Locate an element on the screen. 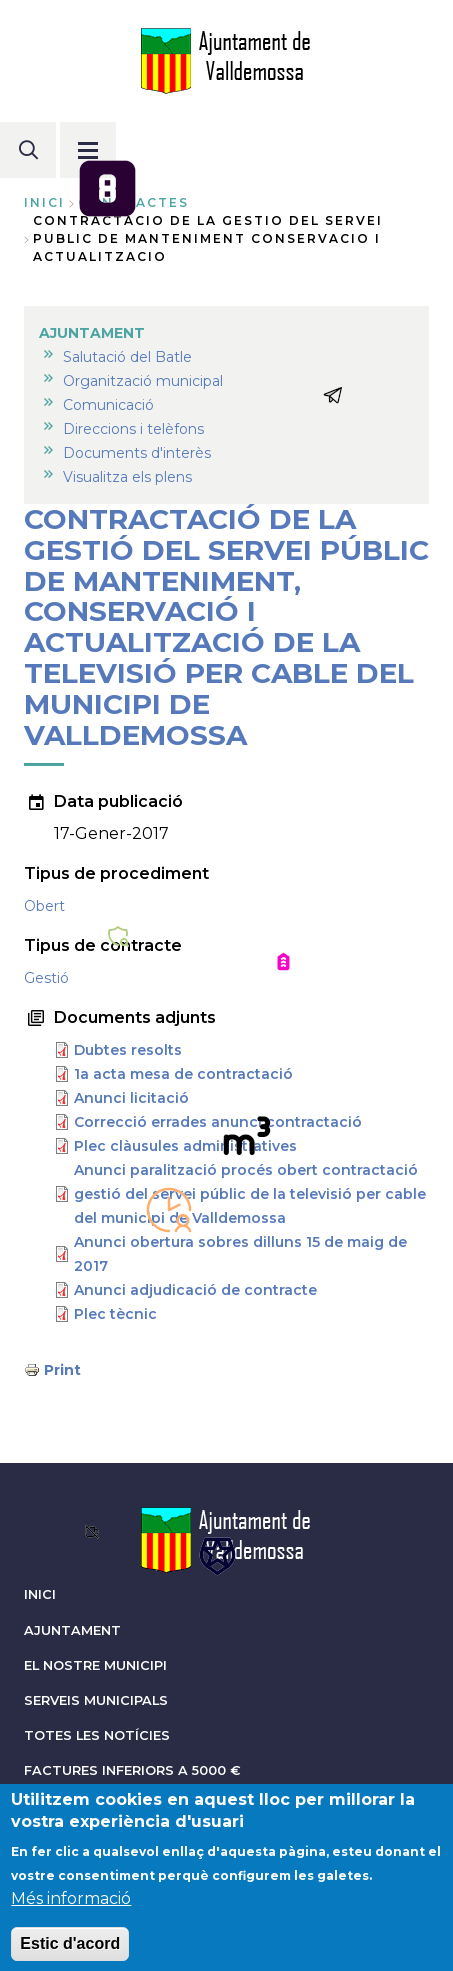 The width and height of the screenshot is (453, 1971). search security settings is located at coordinates (118, 936).